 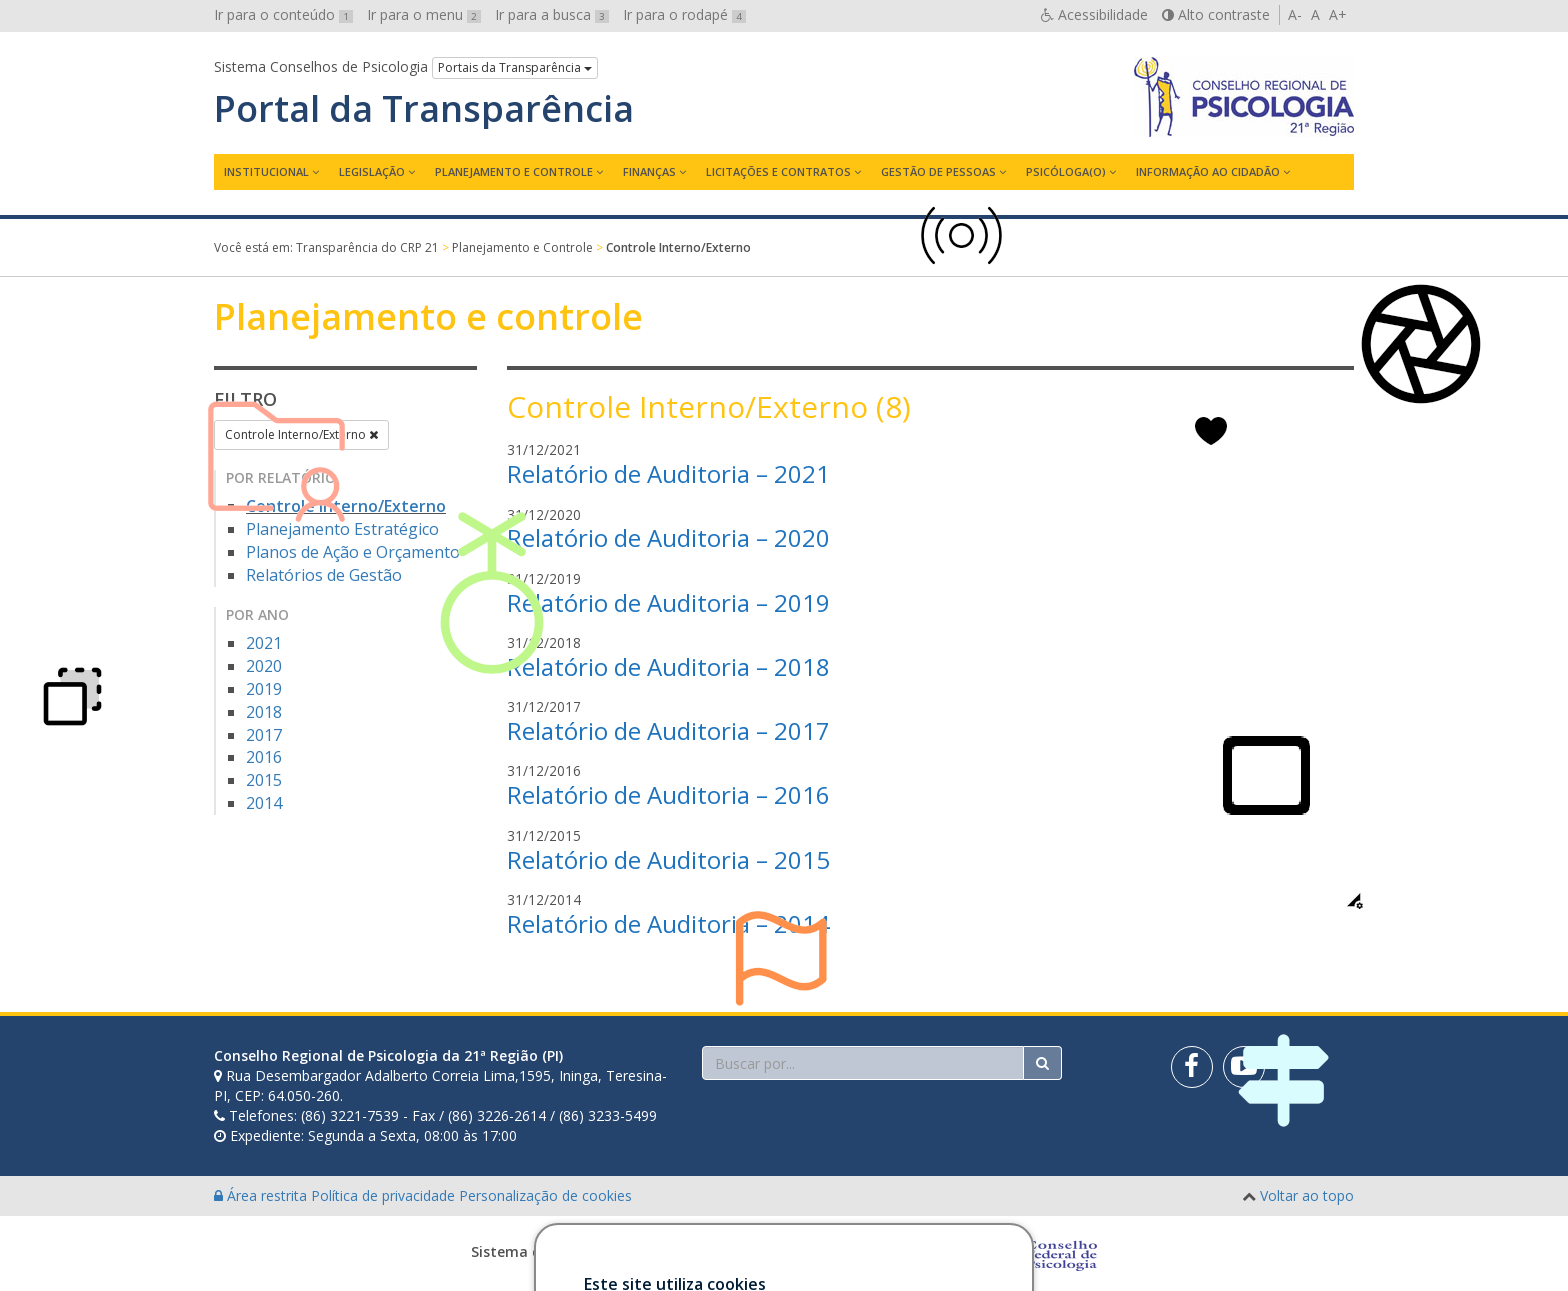 I want to click on indicates nonbinary gender identity option, so click(x=492, y=593).